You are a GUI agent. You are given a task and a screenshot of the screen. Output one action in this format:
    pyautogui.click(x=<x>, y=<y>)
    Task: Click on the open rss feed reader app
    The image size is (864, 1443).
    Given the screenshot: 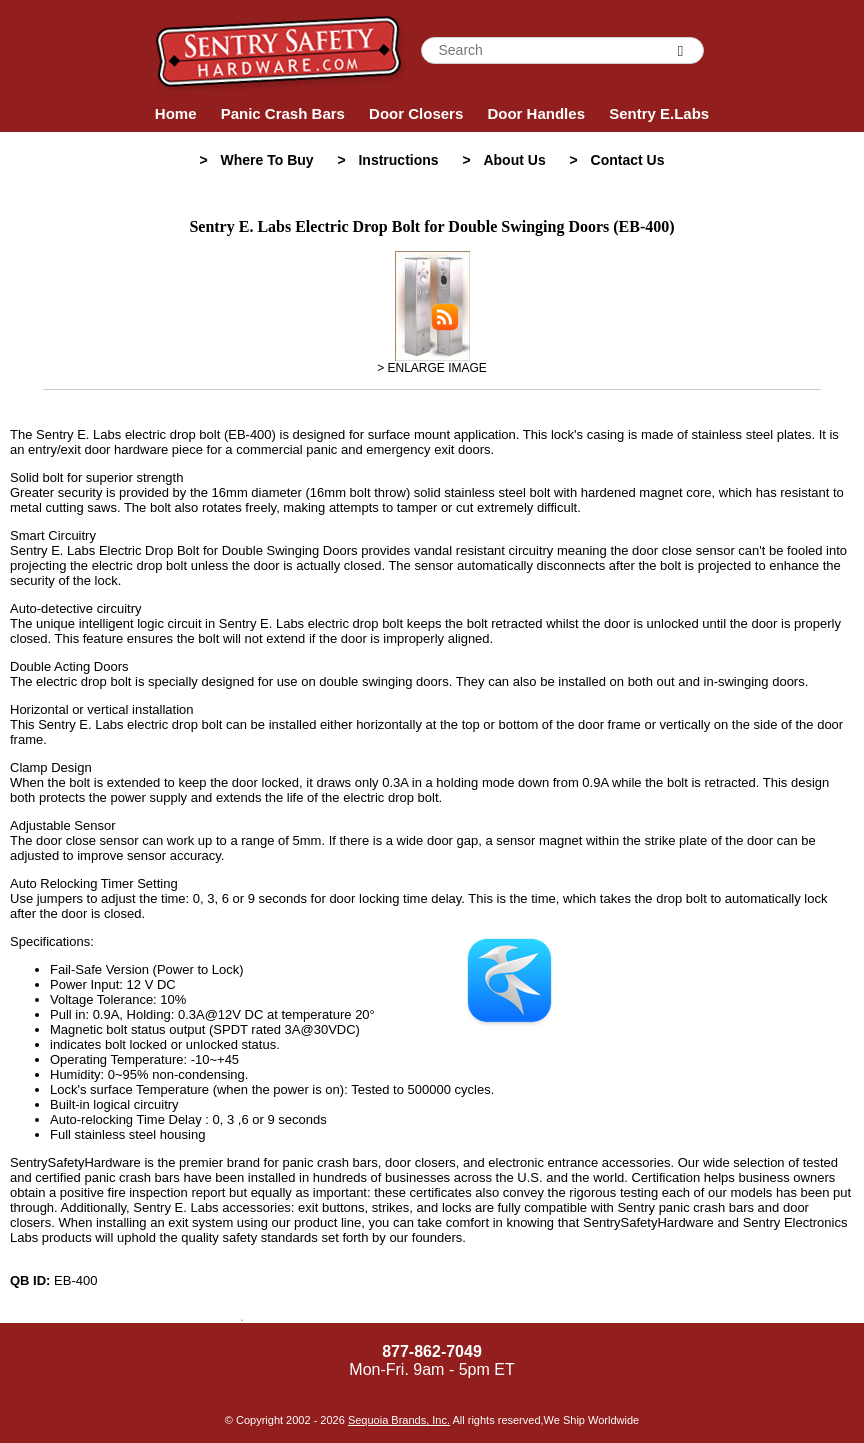 What is the action you would take?
    pyautogui.click(x=445, y=317)
    